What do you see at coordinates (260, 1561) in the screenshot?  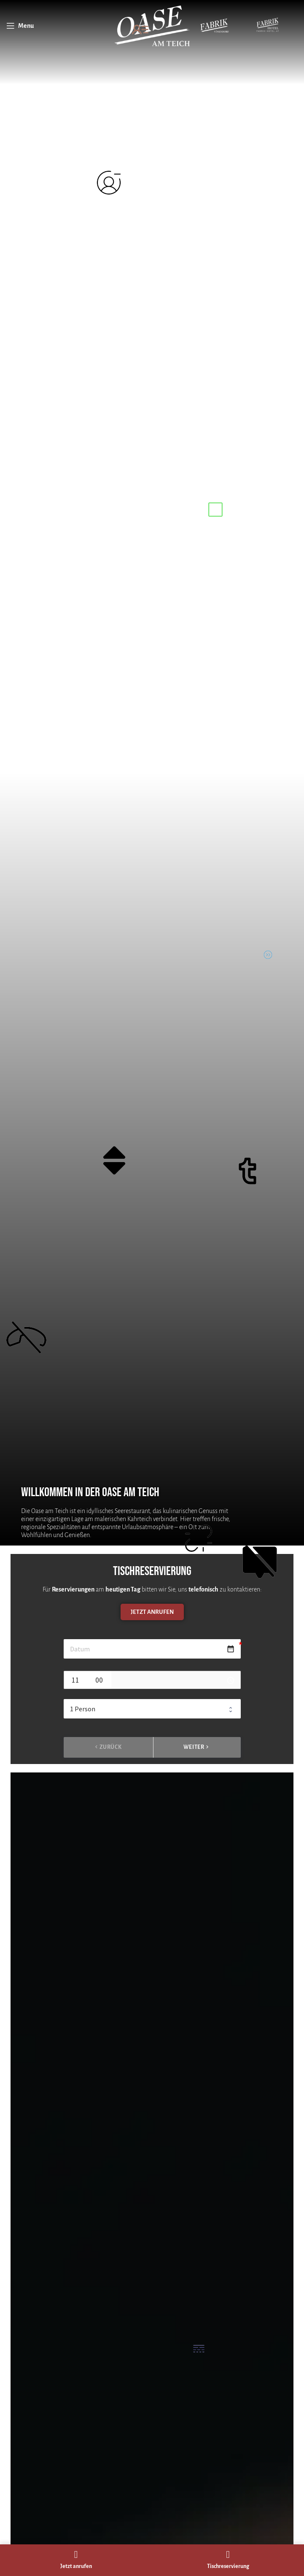 I see `mute or disable chat notifications` at bounding box center [260, 1561].